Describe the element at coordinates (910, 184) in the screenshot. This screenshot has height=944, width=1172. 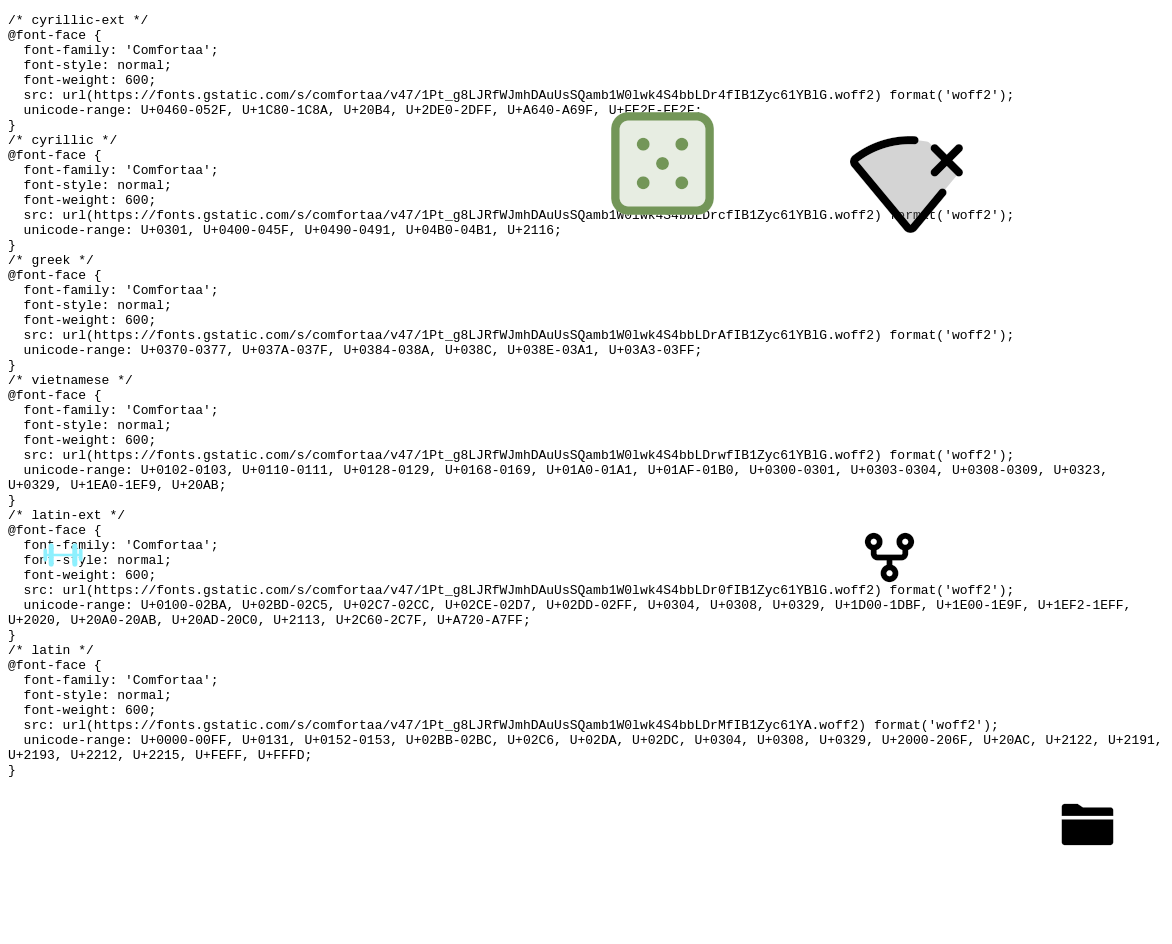
I see `wifi connection unavailable or disconnected` at that location.